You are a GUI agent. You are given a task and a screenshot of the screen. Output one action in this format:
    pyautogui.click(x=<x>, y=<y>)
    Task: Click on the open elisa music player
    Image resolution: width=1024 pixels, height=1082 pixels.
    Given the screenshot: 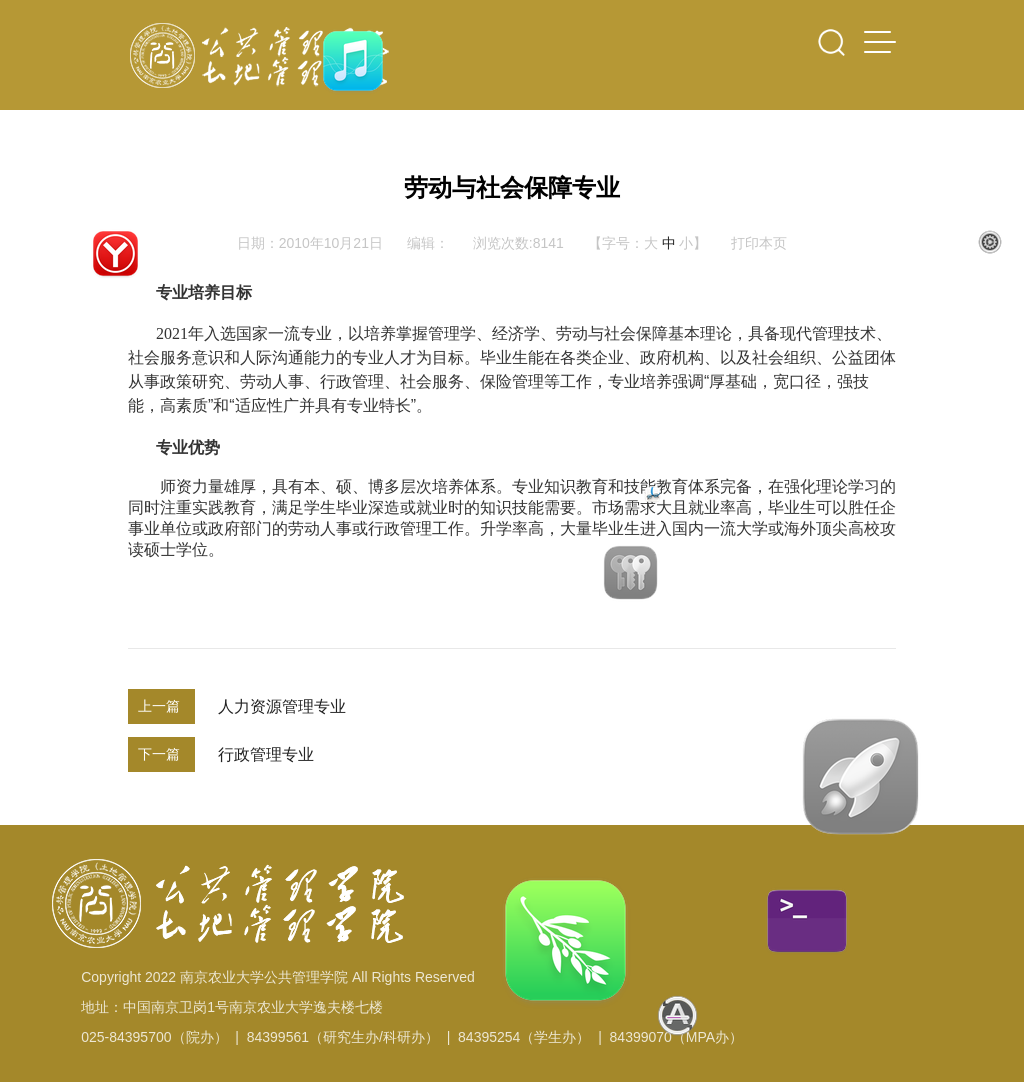 What is the action you would take?
    pyautogui.click(x=353, y=61)
    